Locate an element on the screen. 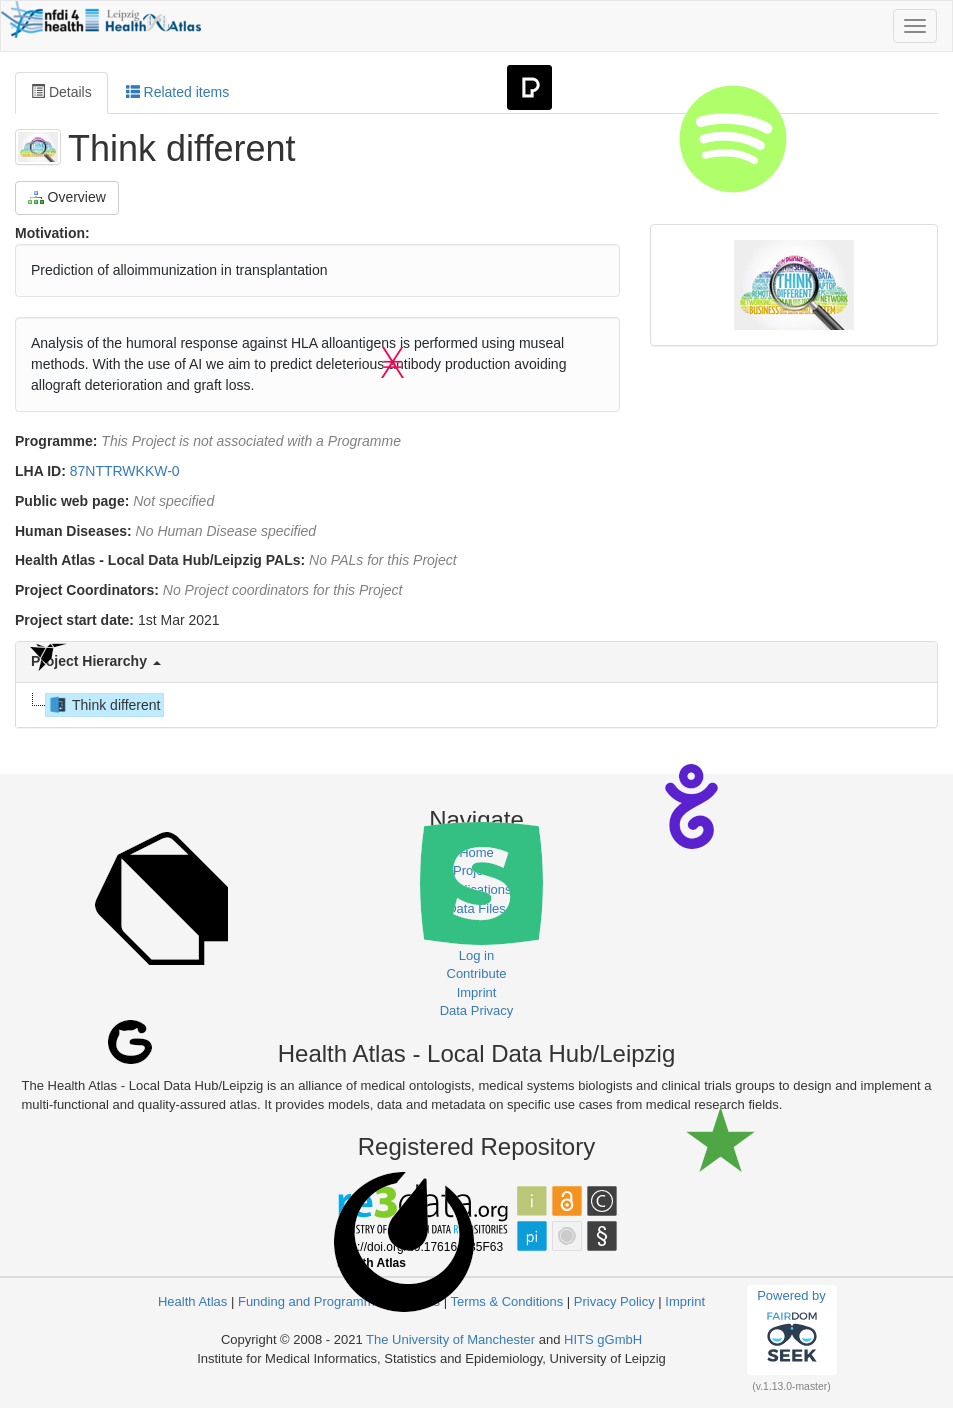  open GitCode application is located at coordinates (130, 1042).